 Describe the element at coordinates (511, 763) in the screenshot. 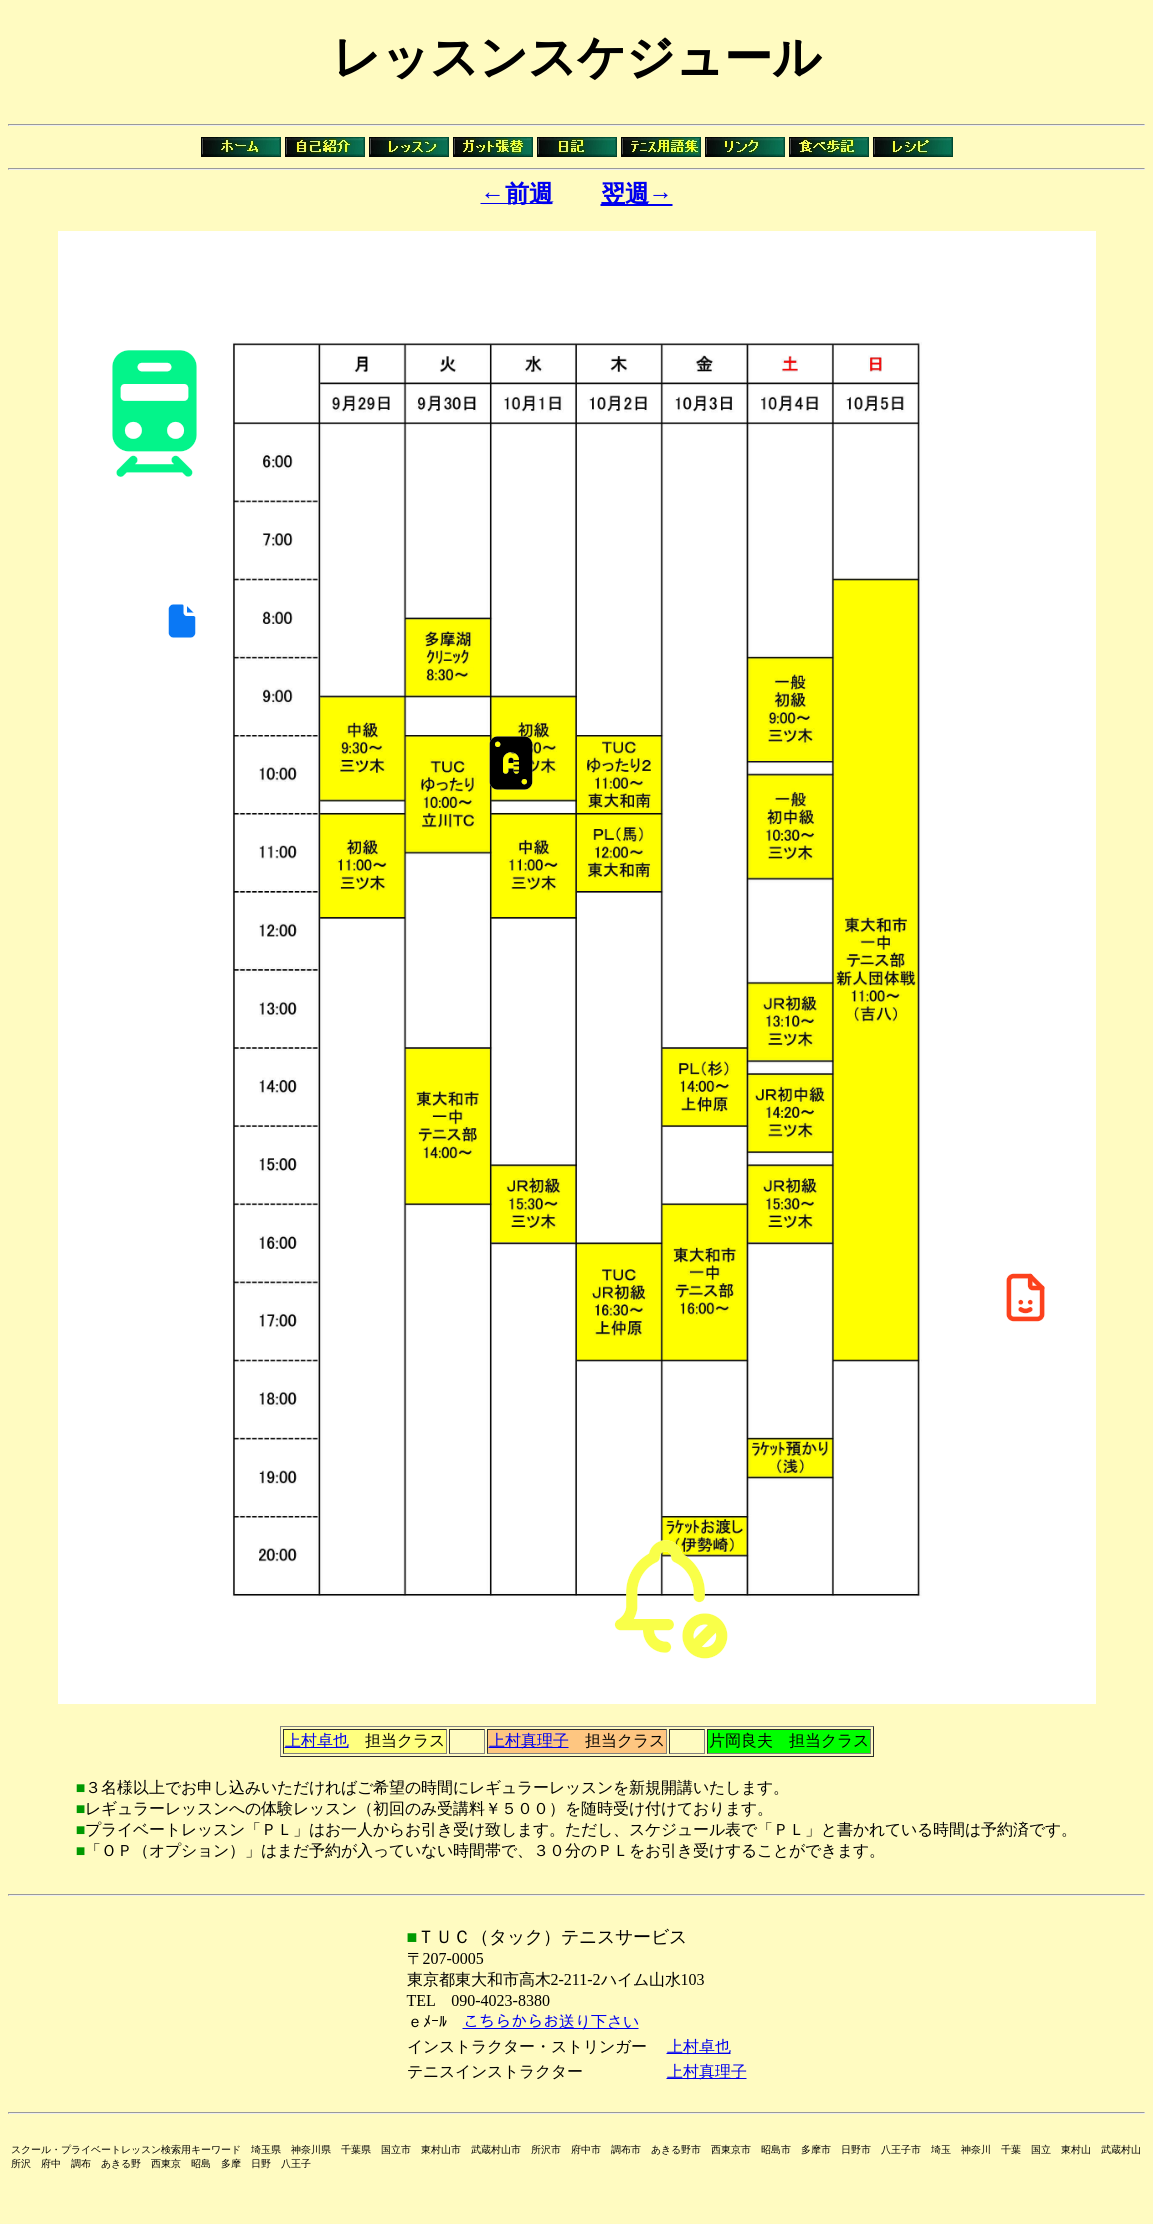

I see `ace playing card in a card game app` at that location.